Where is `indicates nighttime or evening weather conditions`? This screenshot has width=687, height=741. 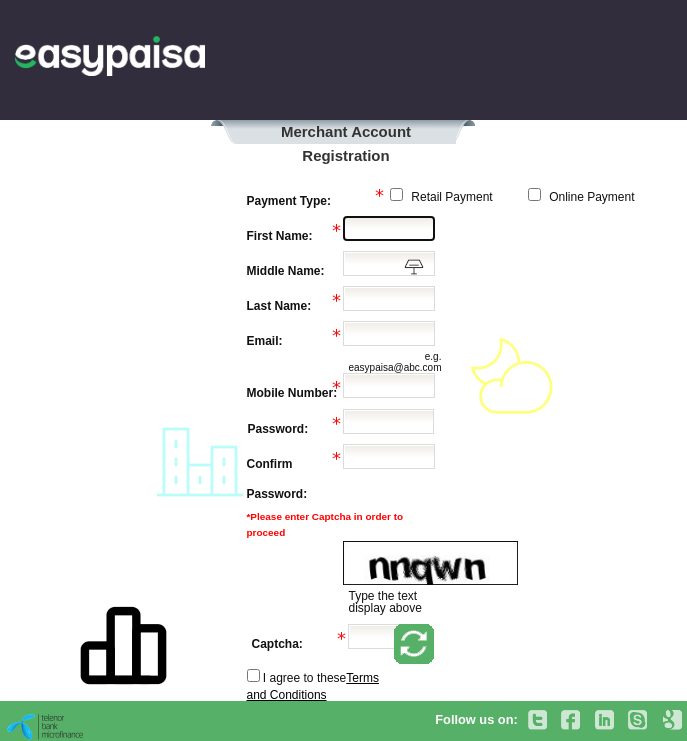
indicates nighttime or evening weather conditions is located at coordinates (510, 380).